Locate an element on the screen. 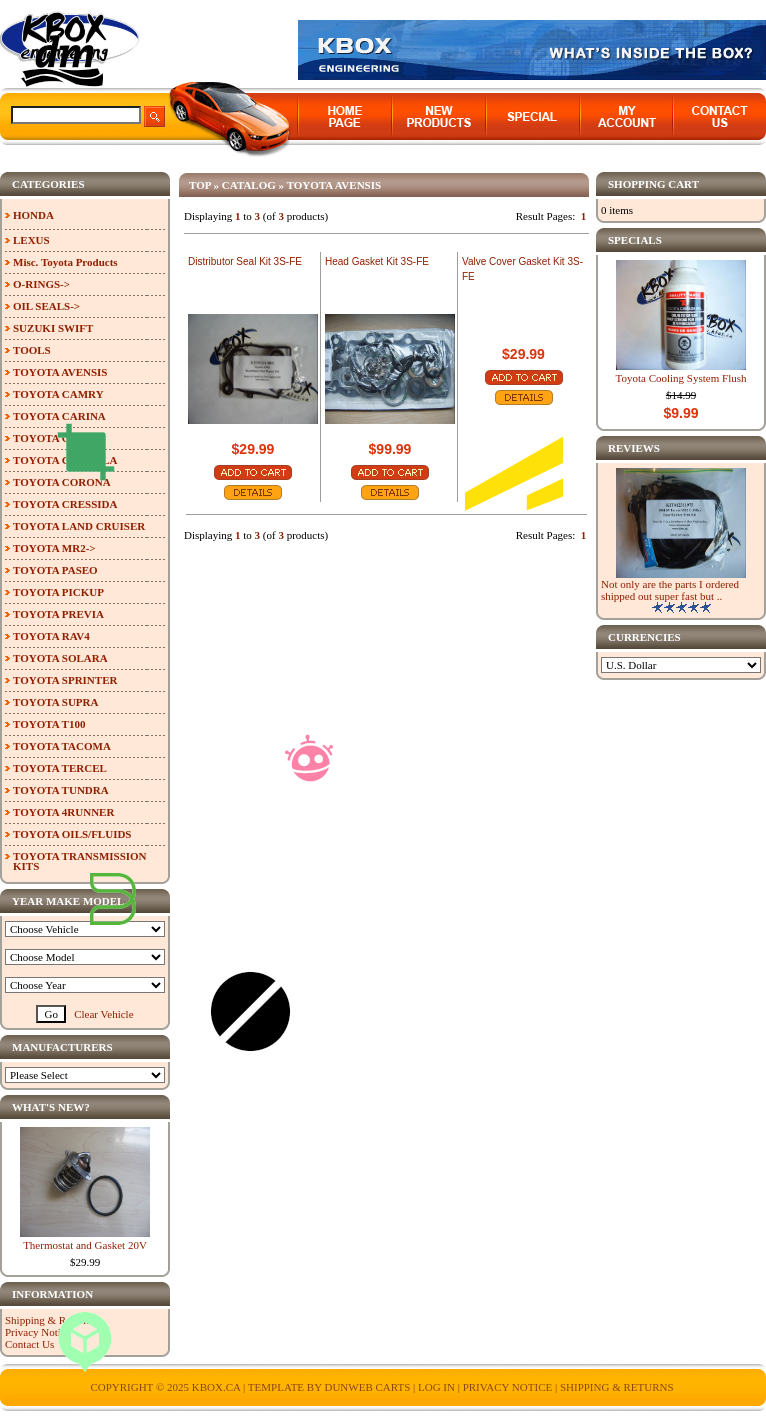 This screenshot has width=766, height=1426. dm drogerie markt company logo is located at coordinates (62, 61).